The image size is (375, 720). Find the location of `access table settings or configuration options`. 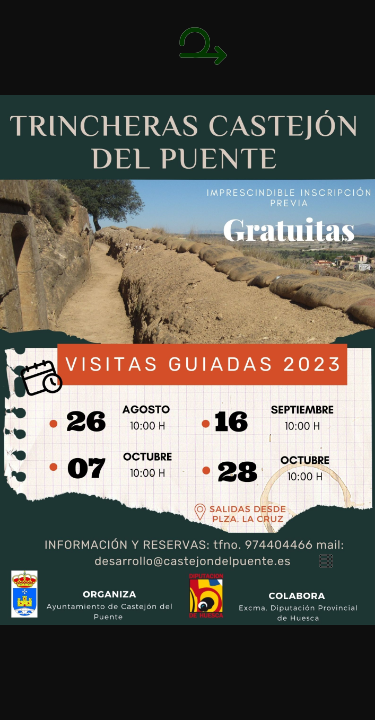

access table settings or configuration options is located at coordinates (326, 561).